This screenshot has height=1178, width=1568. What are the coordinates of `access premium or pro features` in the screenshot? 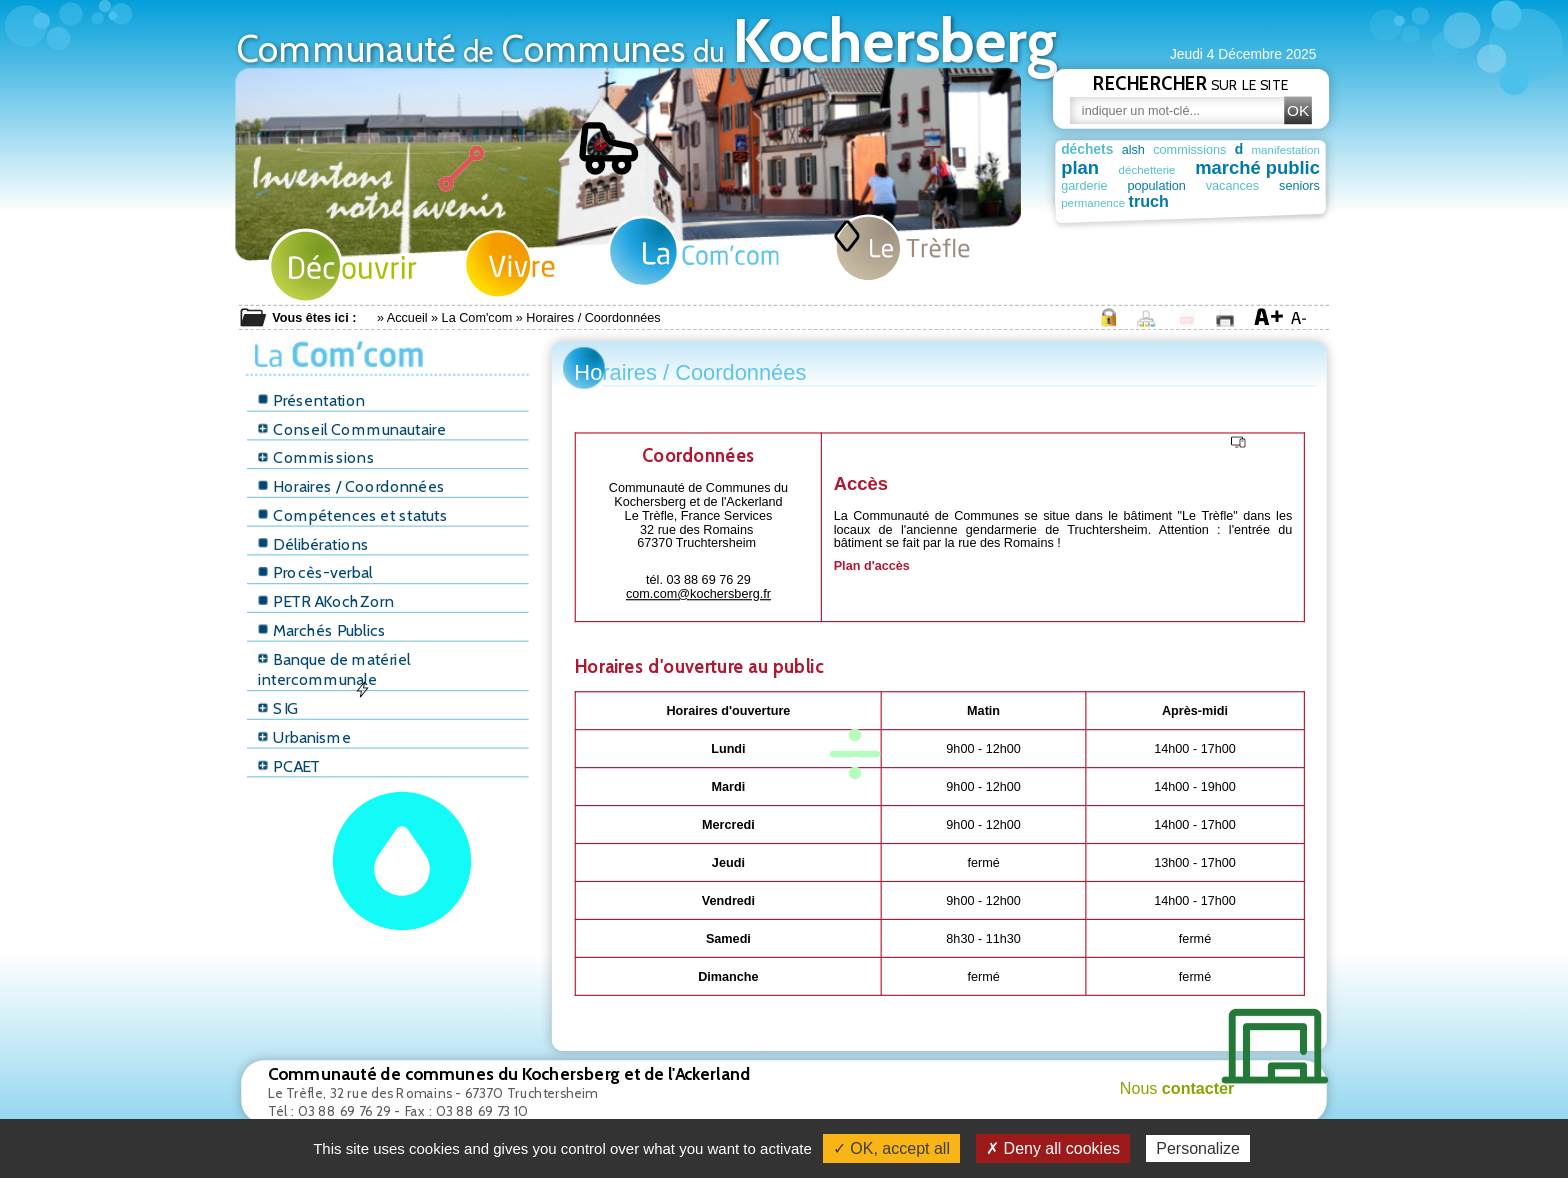 It's located at (847, 236).